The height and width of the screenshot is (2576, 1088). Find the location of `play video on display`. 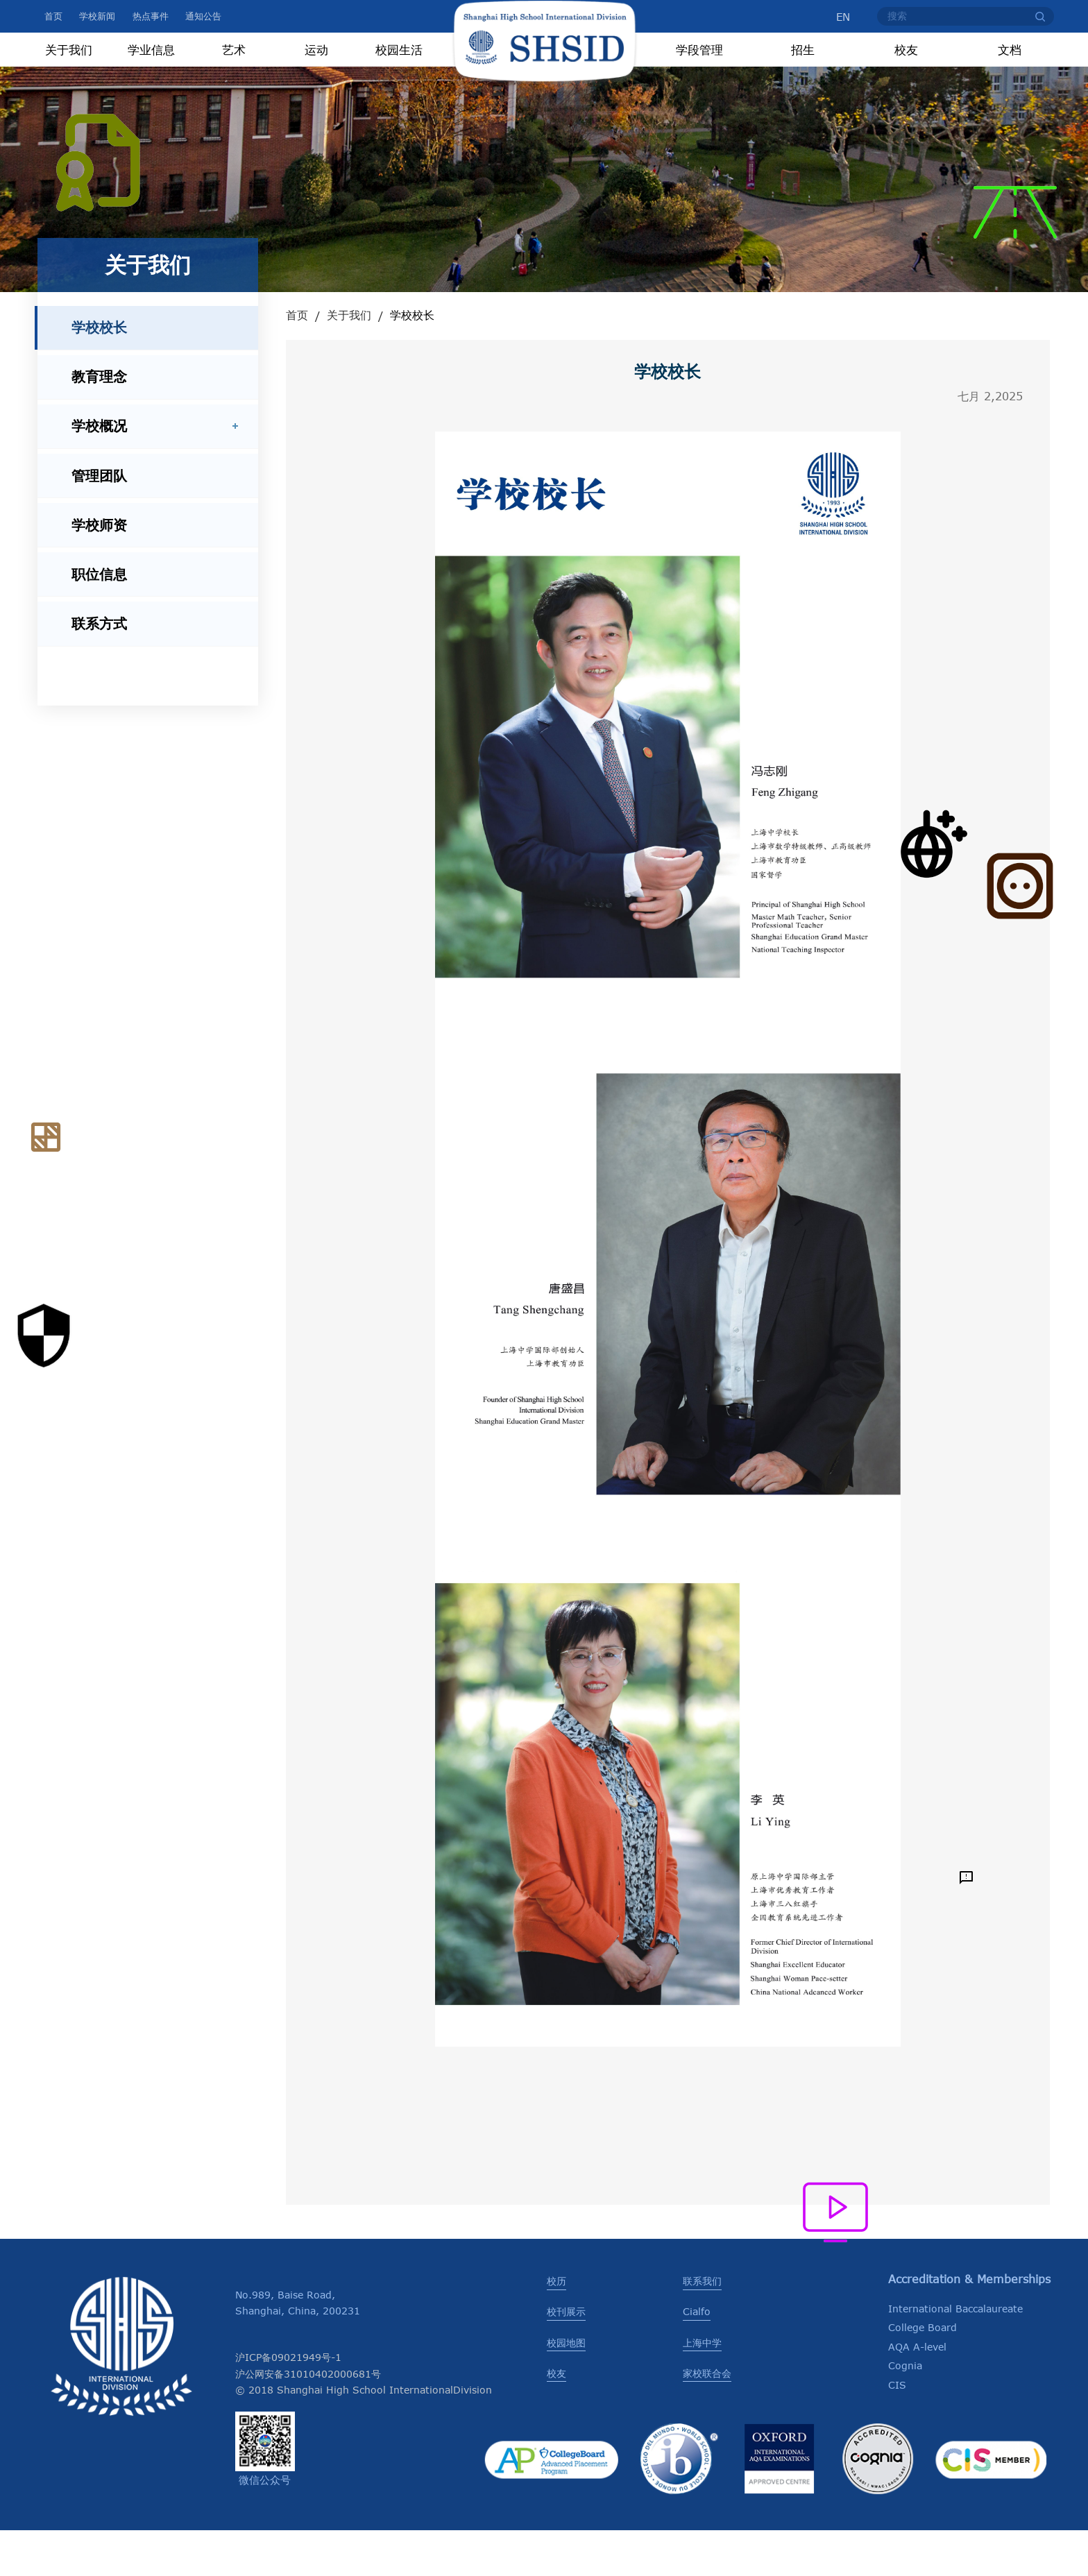

play video on display is located at coordinates (835, 2210).